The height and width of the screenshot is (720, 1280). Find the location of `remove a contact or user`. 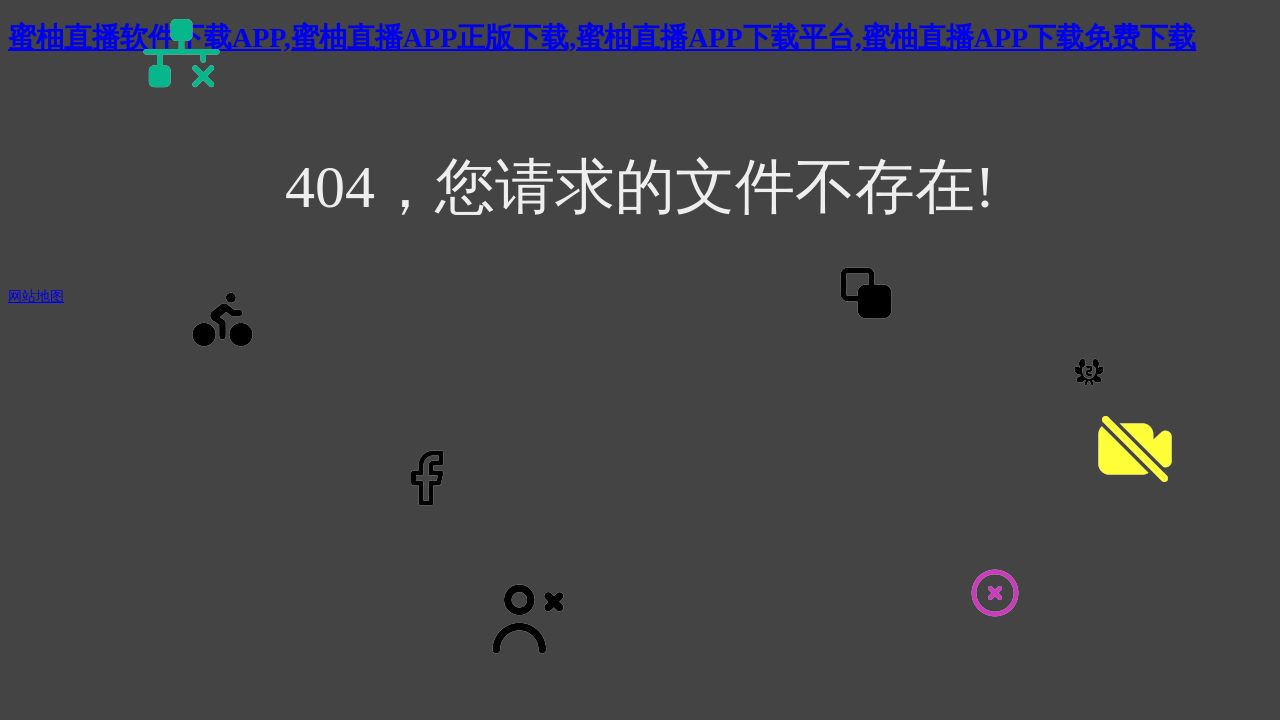

remove a contact or user is located at coordinates (527, 619).